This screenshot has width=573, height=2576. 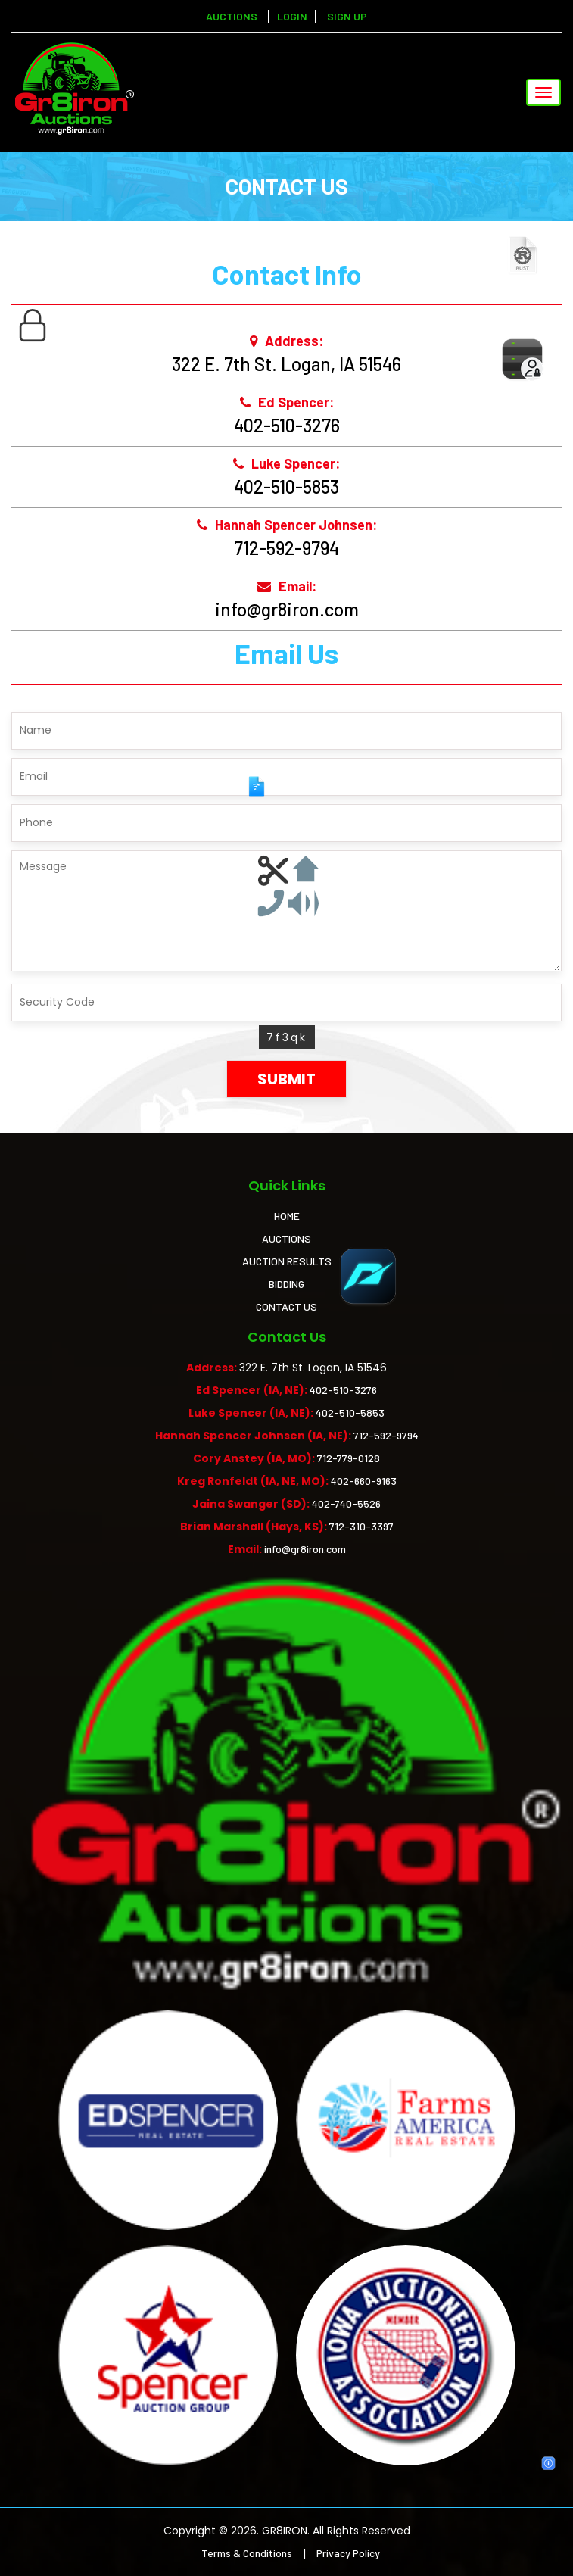 What do you see at coordinates (257, 787) in the screenshot?
I see `a SketchUp file (.skp) in your file system` at bounding box center [257, 787].